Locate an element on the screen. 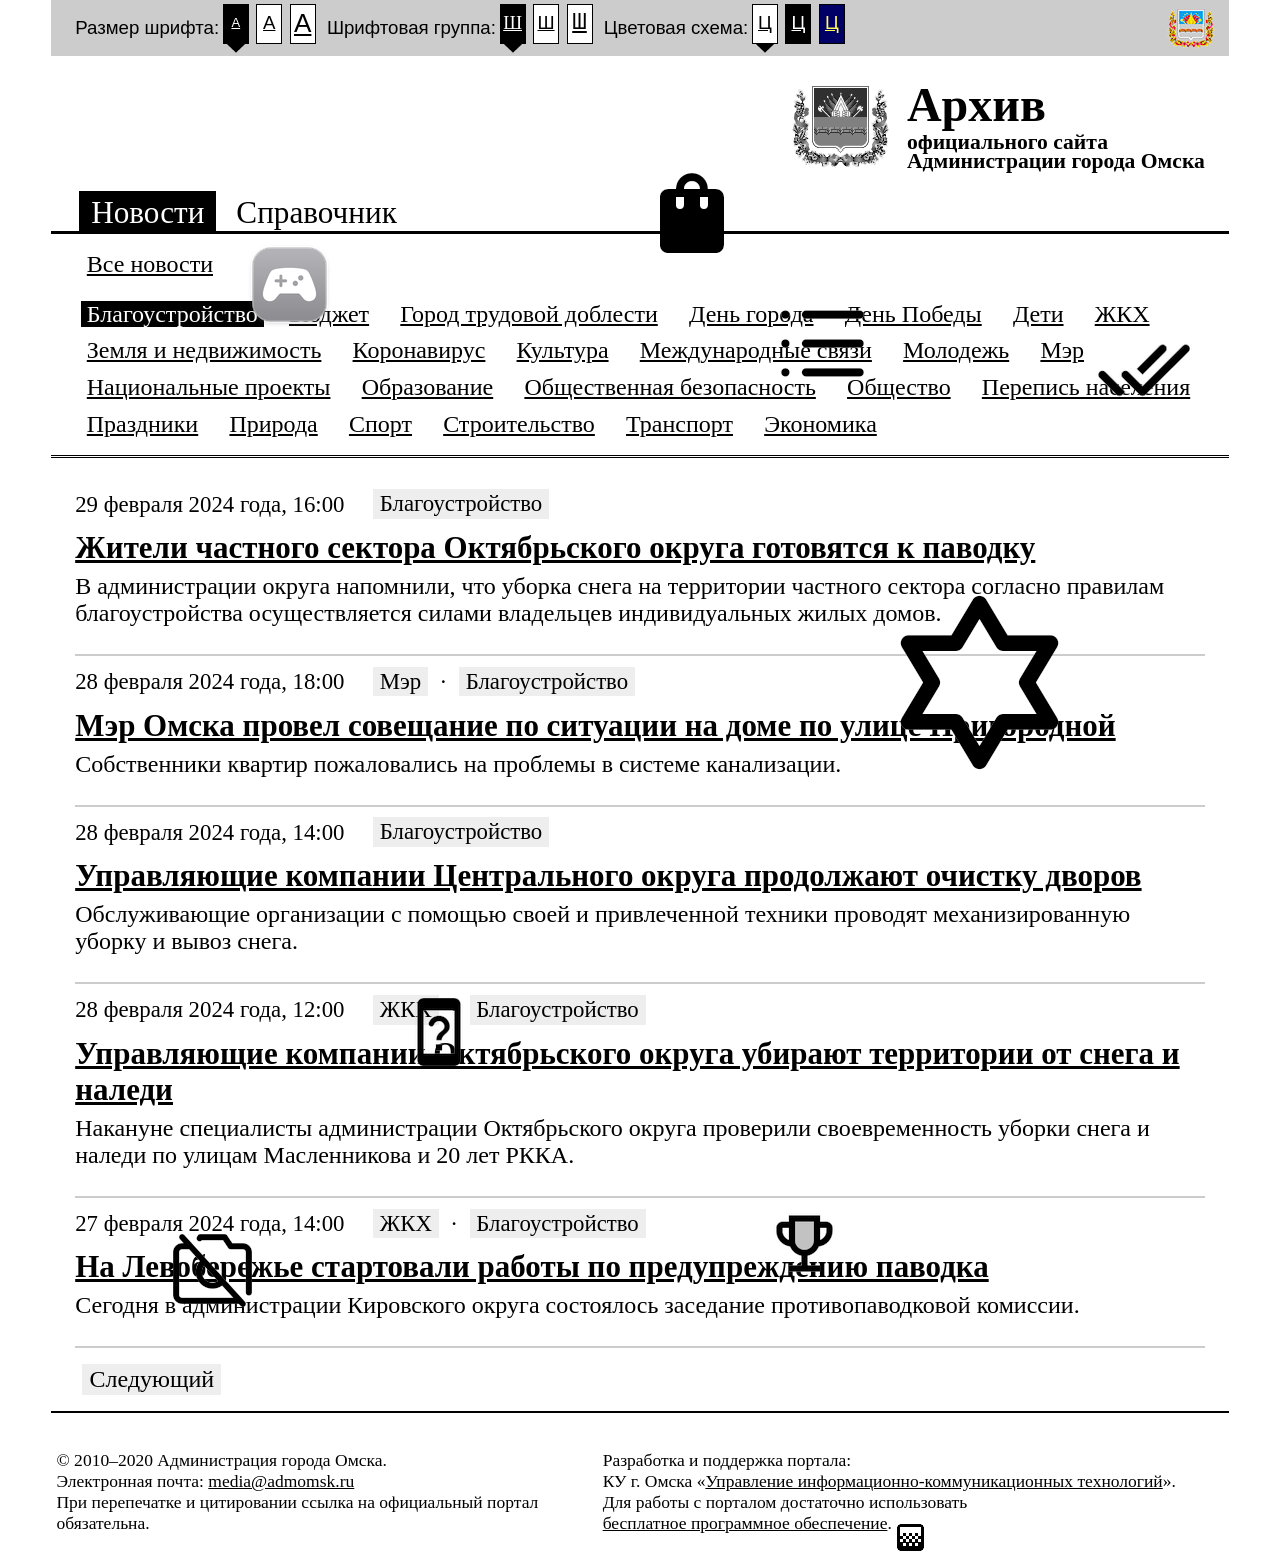 This screenshot has height=1562, width=1280. view achievements or awards is located at coordinates (804, 1243).